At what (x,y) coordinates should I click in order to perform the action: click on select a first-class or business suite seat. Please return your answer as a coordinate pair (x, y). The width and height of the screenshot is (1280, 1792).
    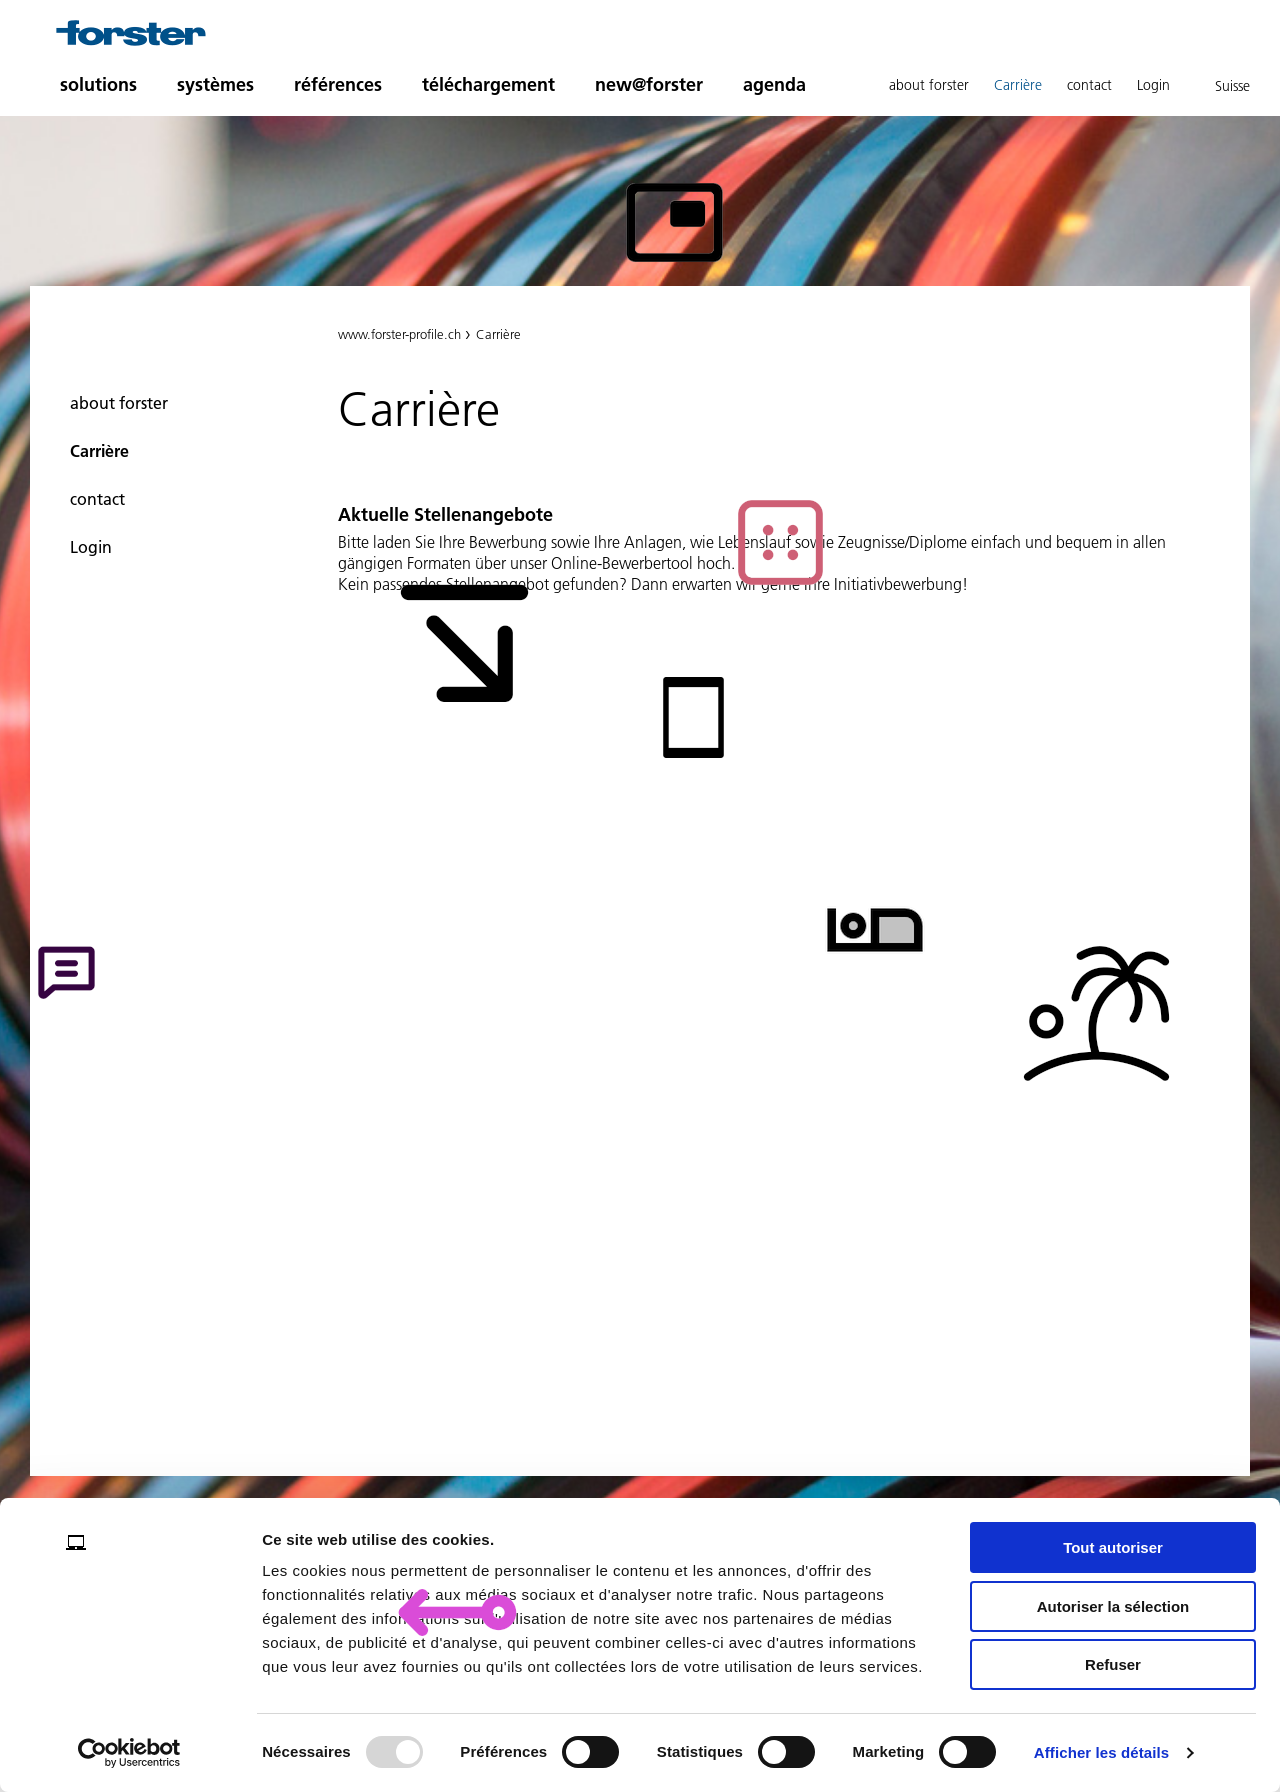
    Looking at the image, I should click on (875, 930).